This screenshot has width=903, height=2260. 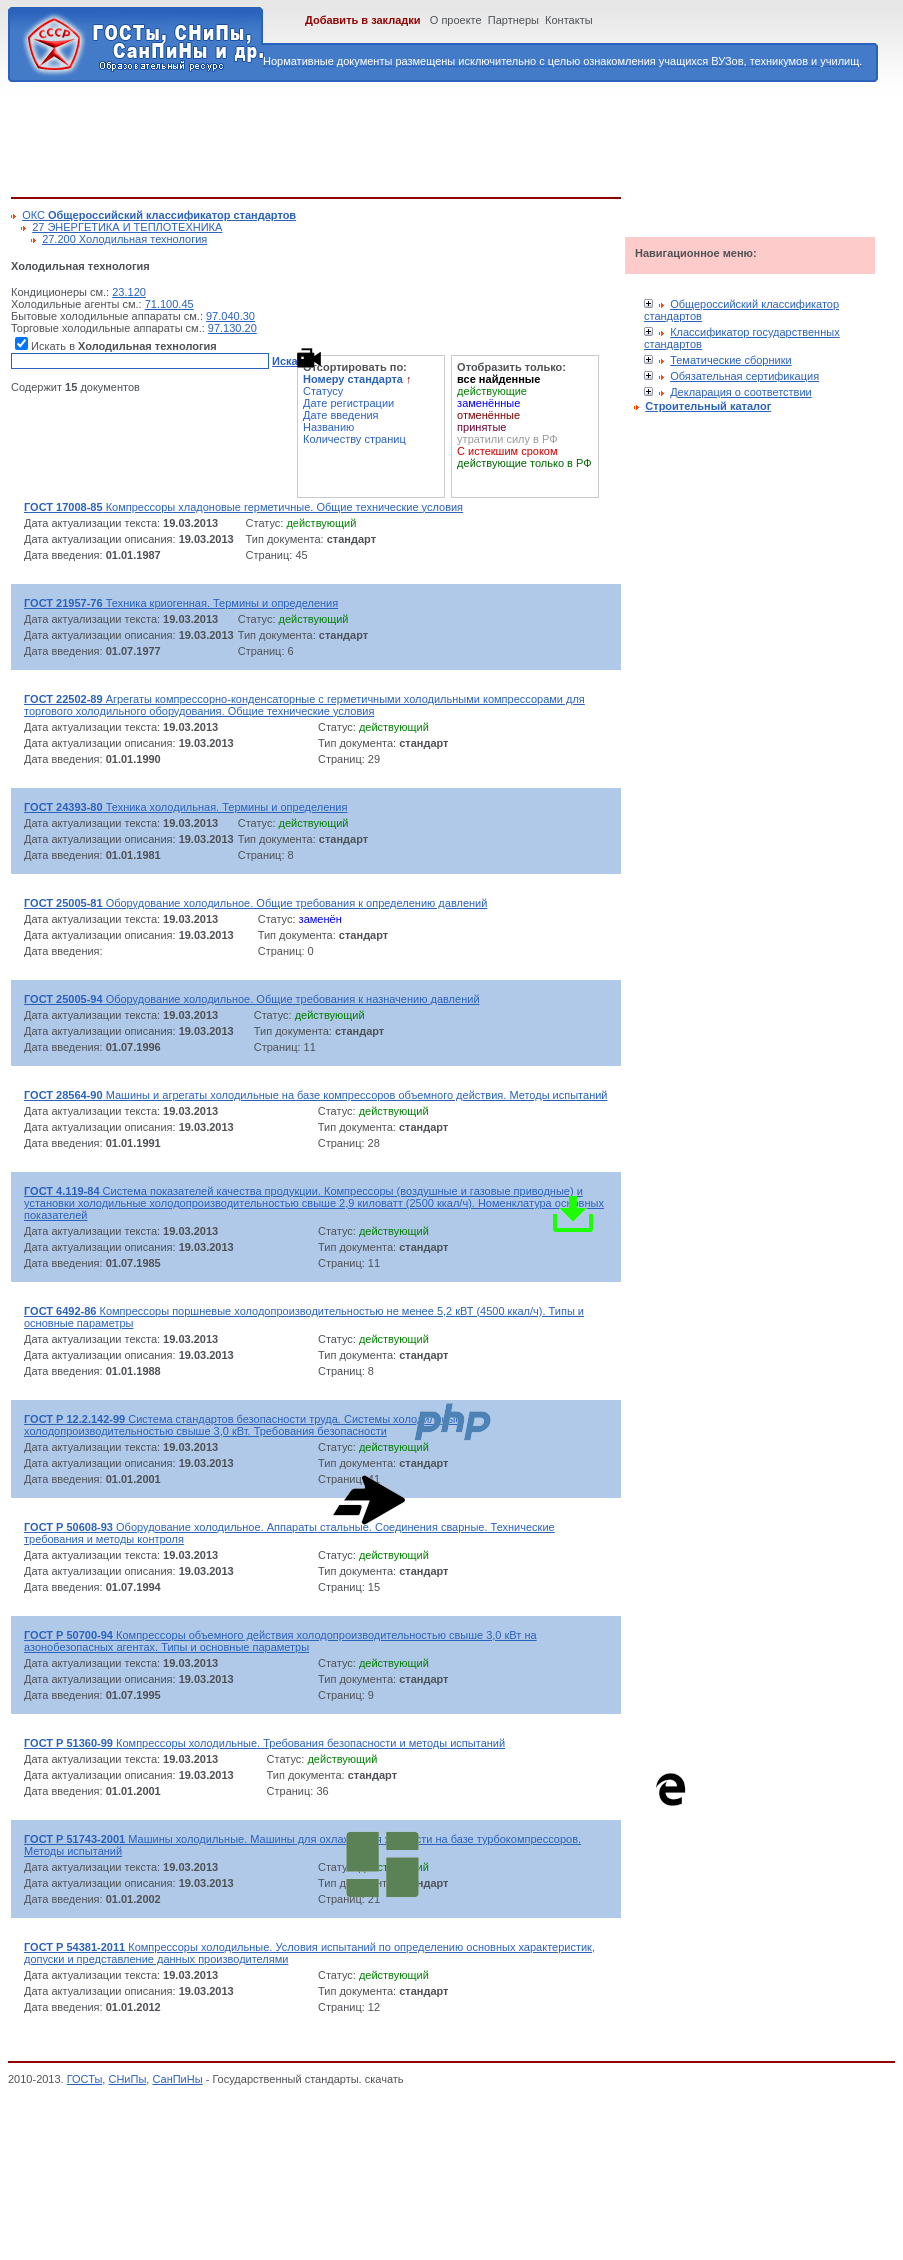 What do you see at coordinates (573, 1214) in the screenshot?
I see `download a file or document` at bounding box center [573, 1214].